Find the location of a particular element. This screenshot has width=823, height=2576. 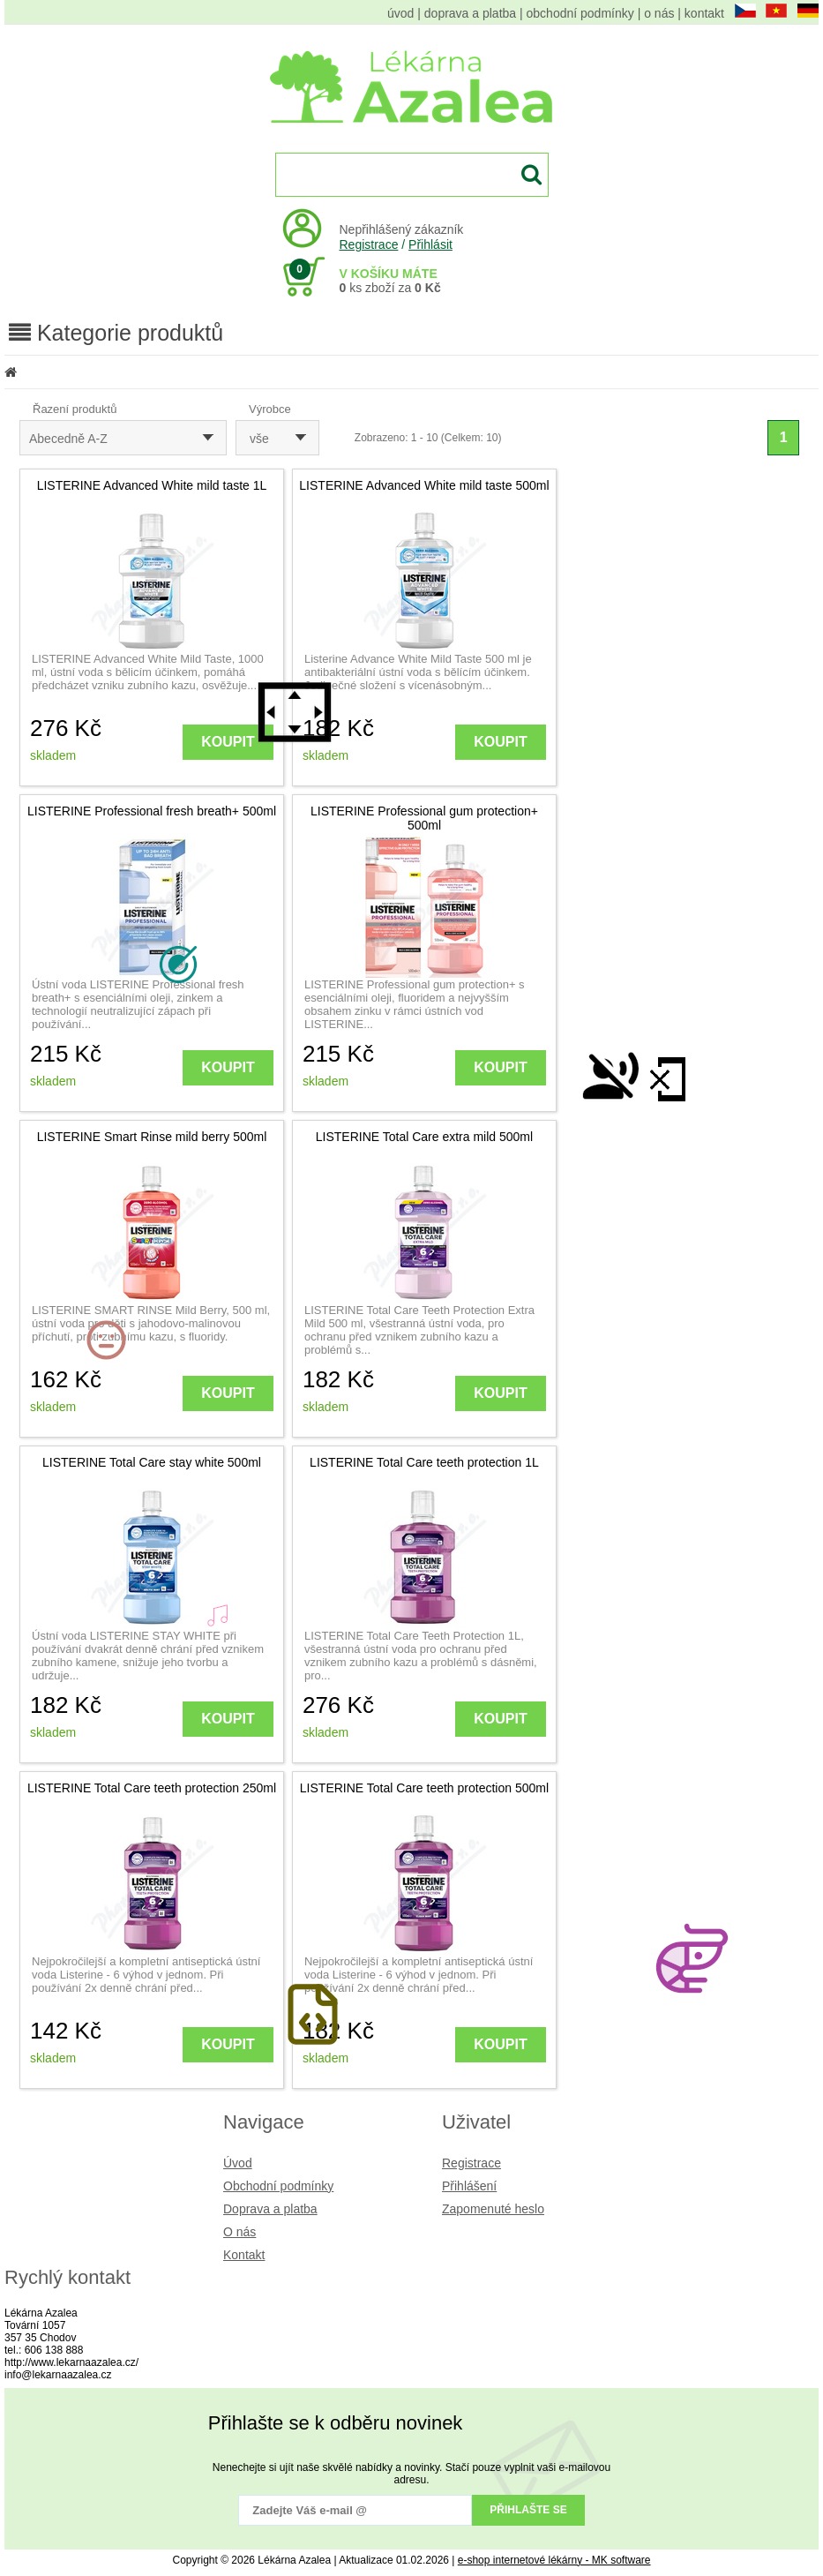

mute voice narration or screen reader is located at coordinates (610, 1076).